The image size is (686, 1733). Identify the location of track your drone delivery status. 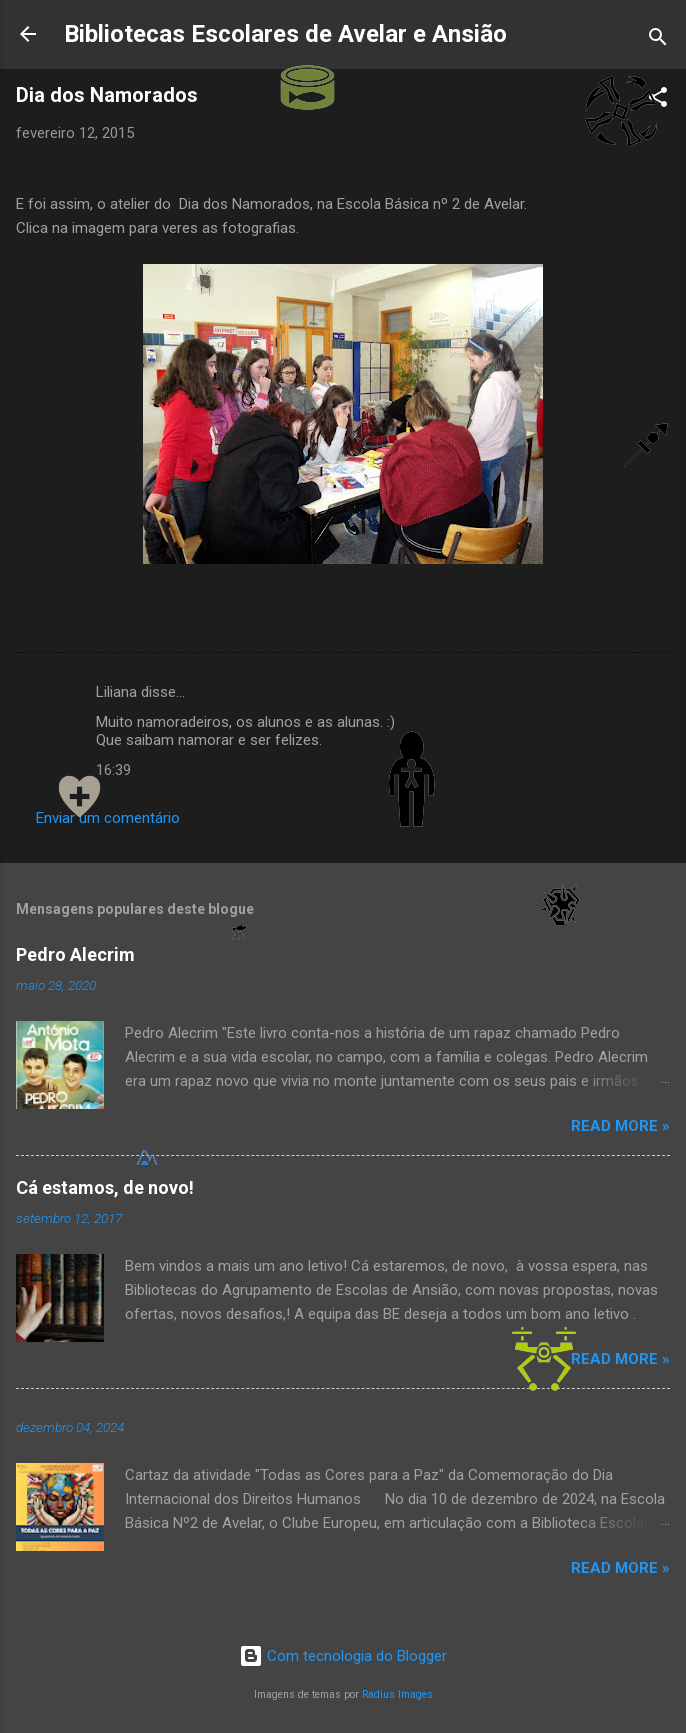
(544, 1359).